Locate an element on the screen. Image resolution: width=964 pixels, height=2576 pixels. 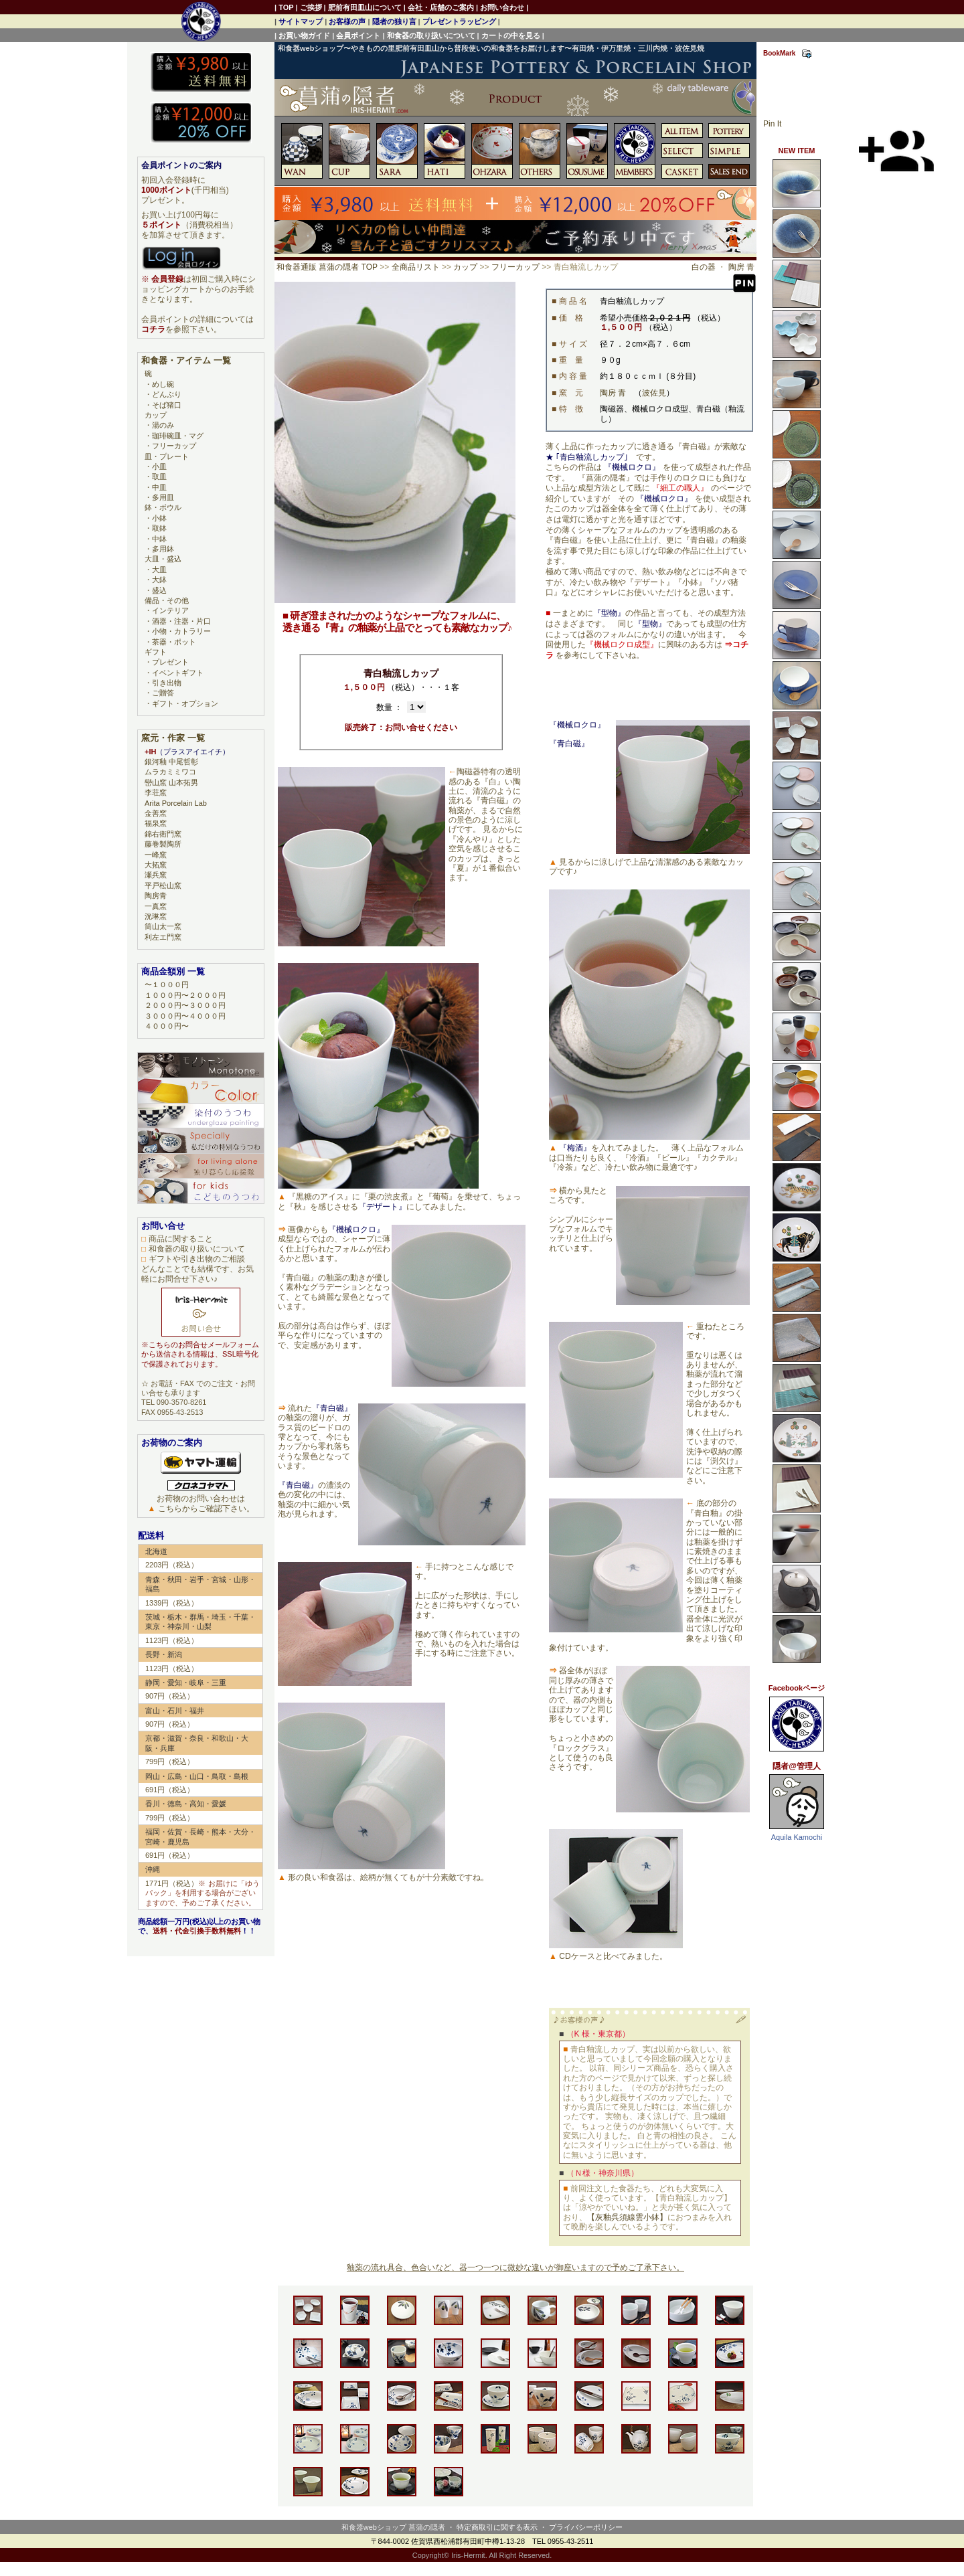
add a new member to a group is located at coordinates (896, 153).